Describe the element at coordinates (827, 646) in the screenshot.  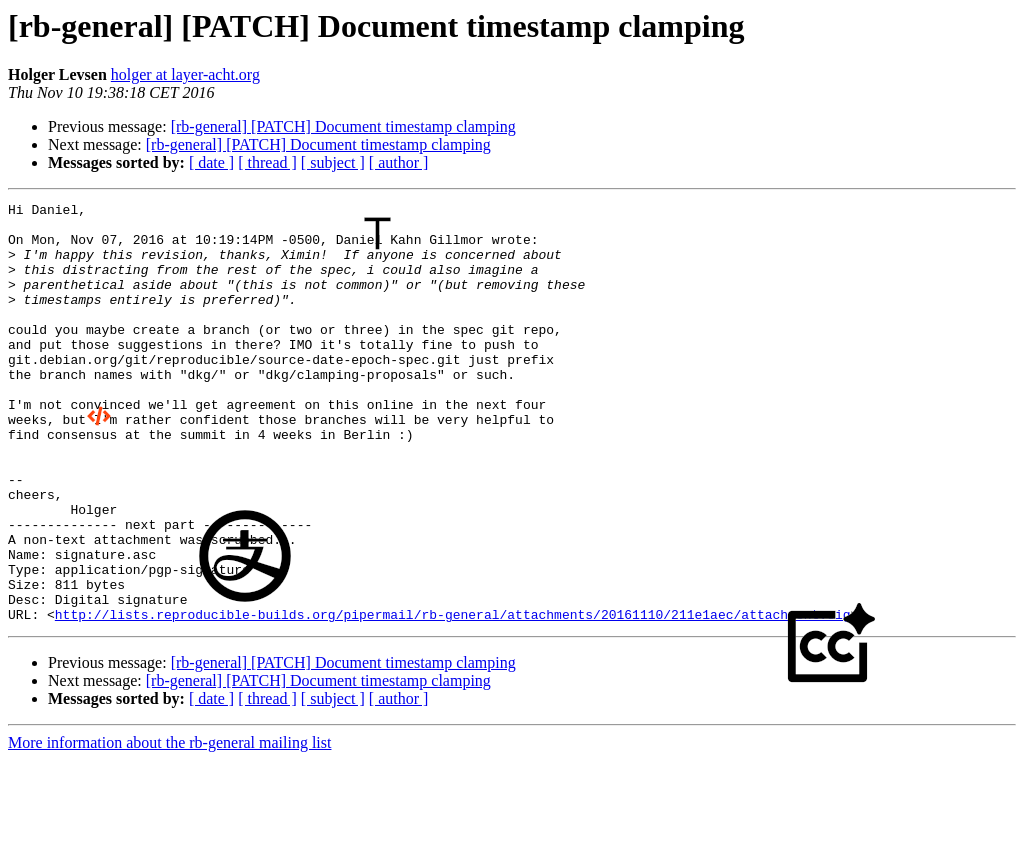
I see `enable AI-powered closed captions` at that location.